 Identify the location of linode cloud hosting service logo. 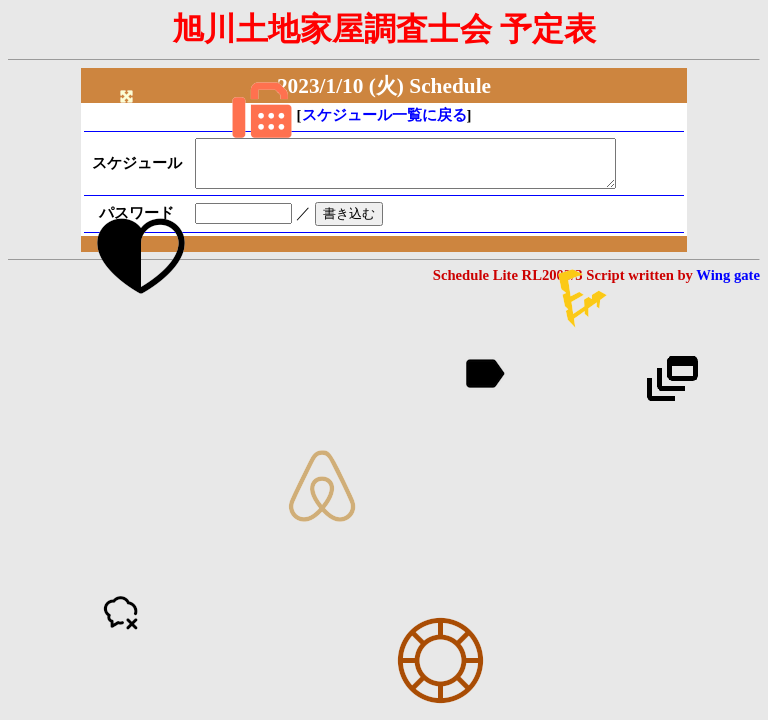
(582, 298).